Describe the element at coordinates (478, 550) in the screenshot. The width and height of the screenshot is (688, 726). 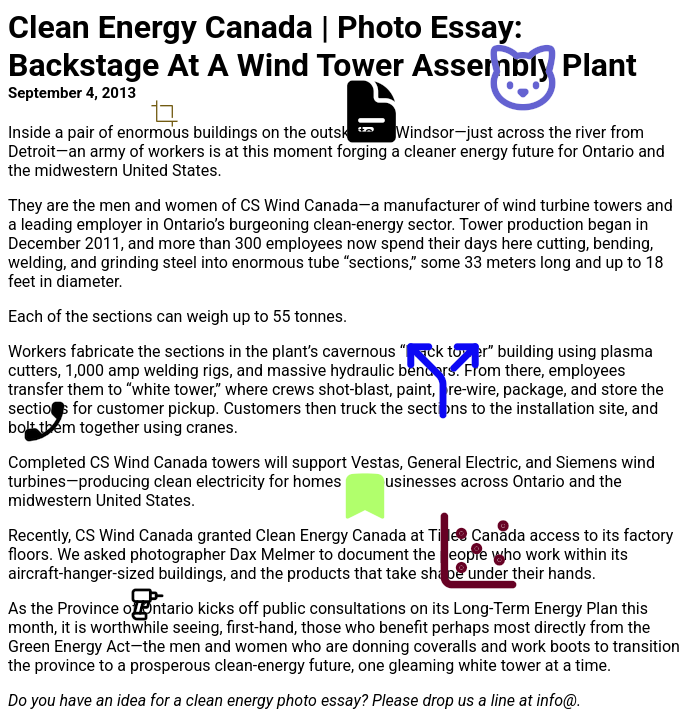
I see `view scatter plot data visualization` at that location.